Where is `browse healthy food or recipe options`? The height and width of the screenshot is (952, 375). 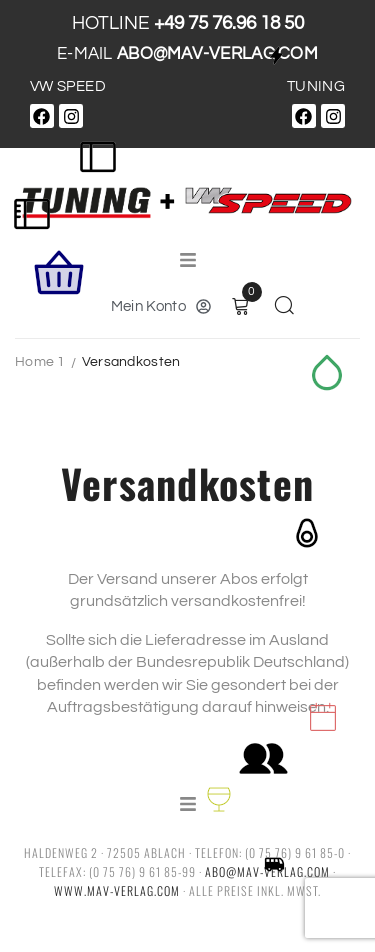
browse healthy food or recipe options is located at coordinates (307, 533).